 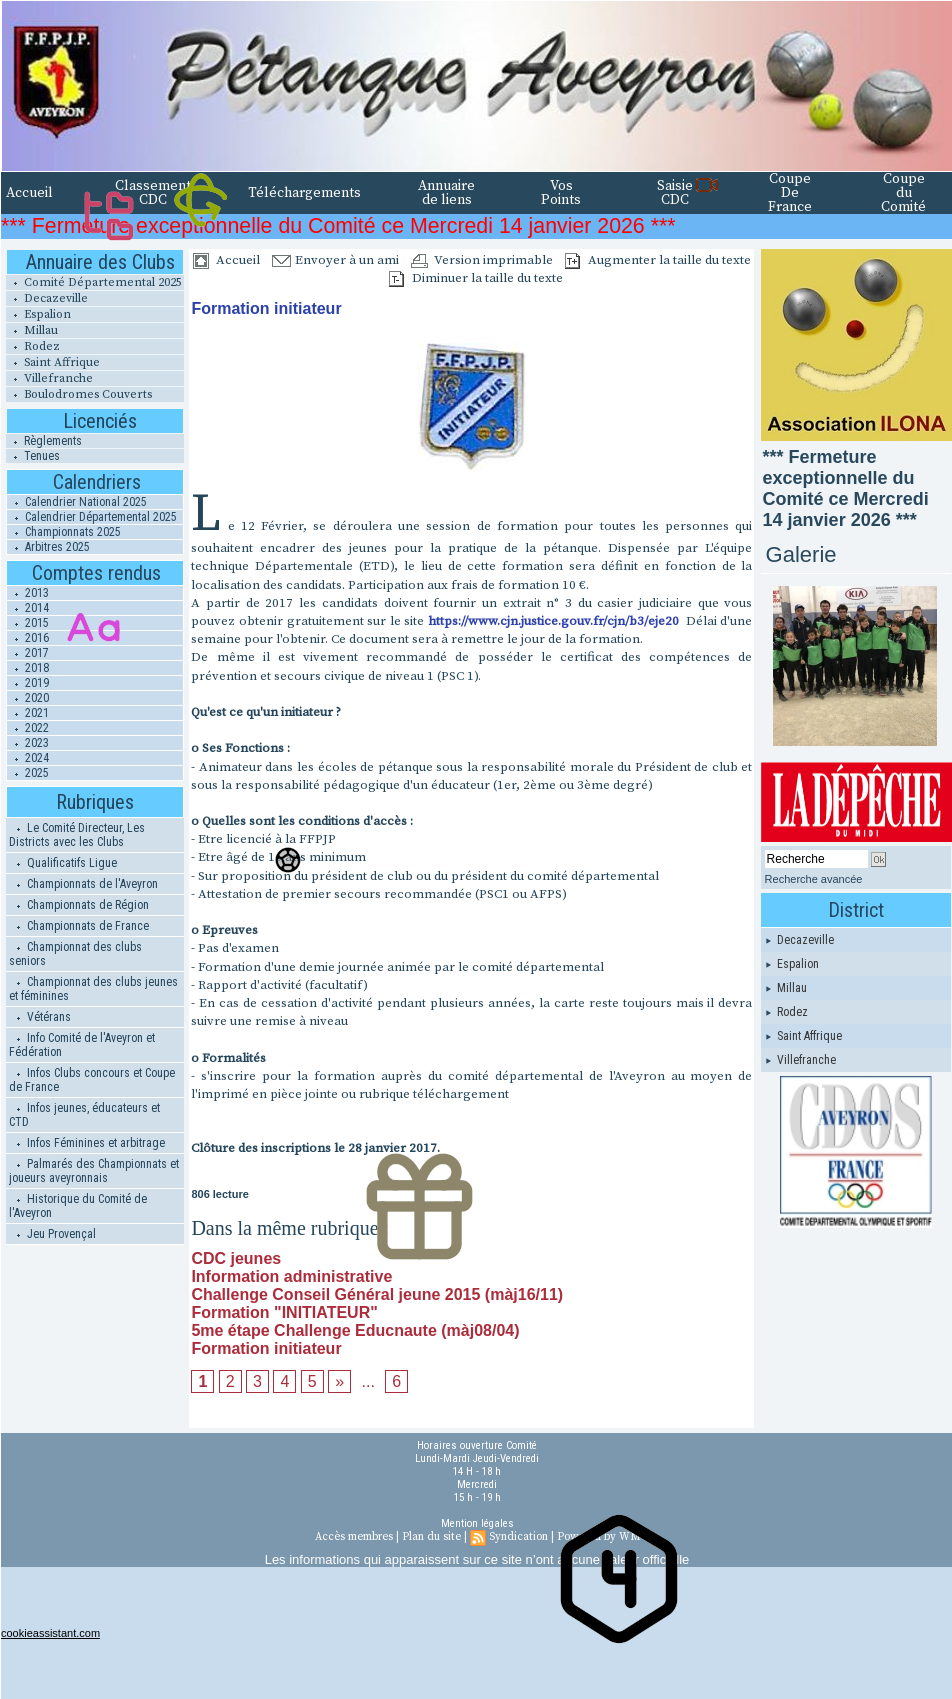 I want to click on browse directory structure, so click(x=109, y=216).